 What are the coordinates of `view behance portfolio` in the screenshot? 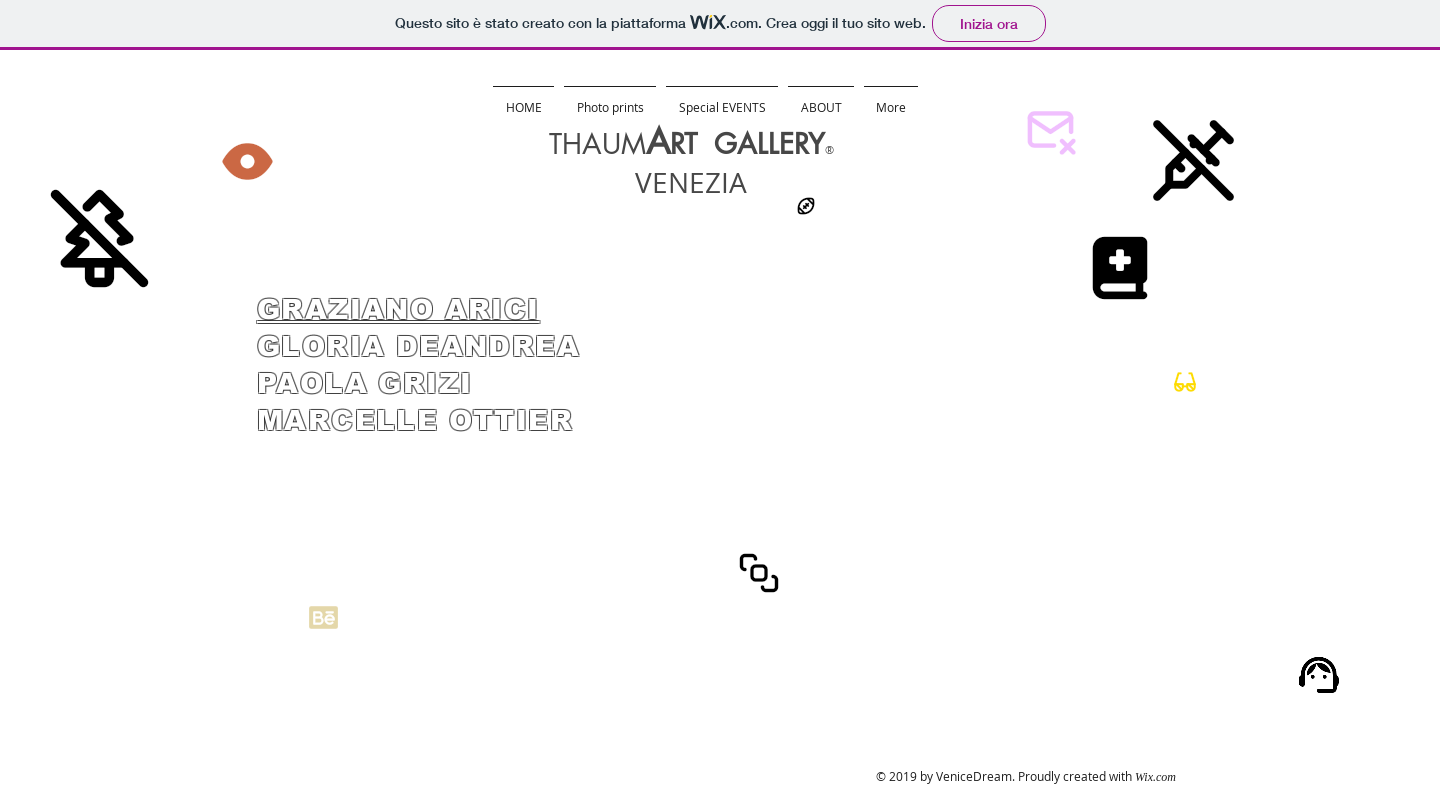 It's located at (323, 617).